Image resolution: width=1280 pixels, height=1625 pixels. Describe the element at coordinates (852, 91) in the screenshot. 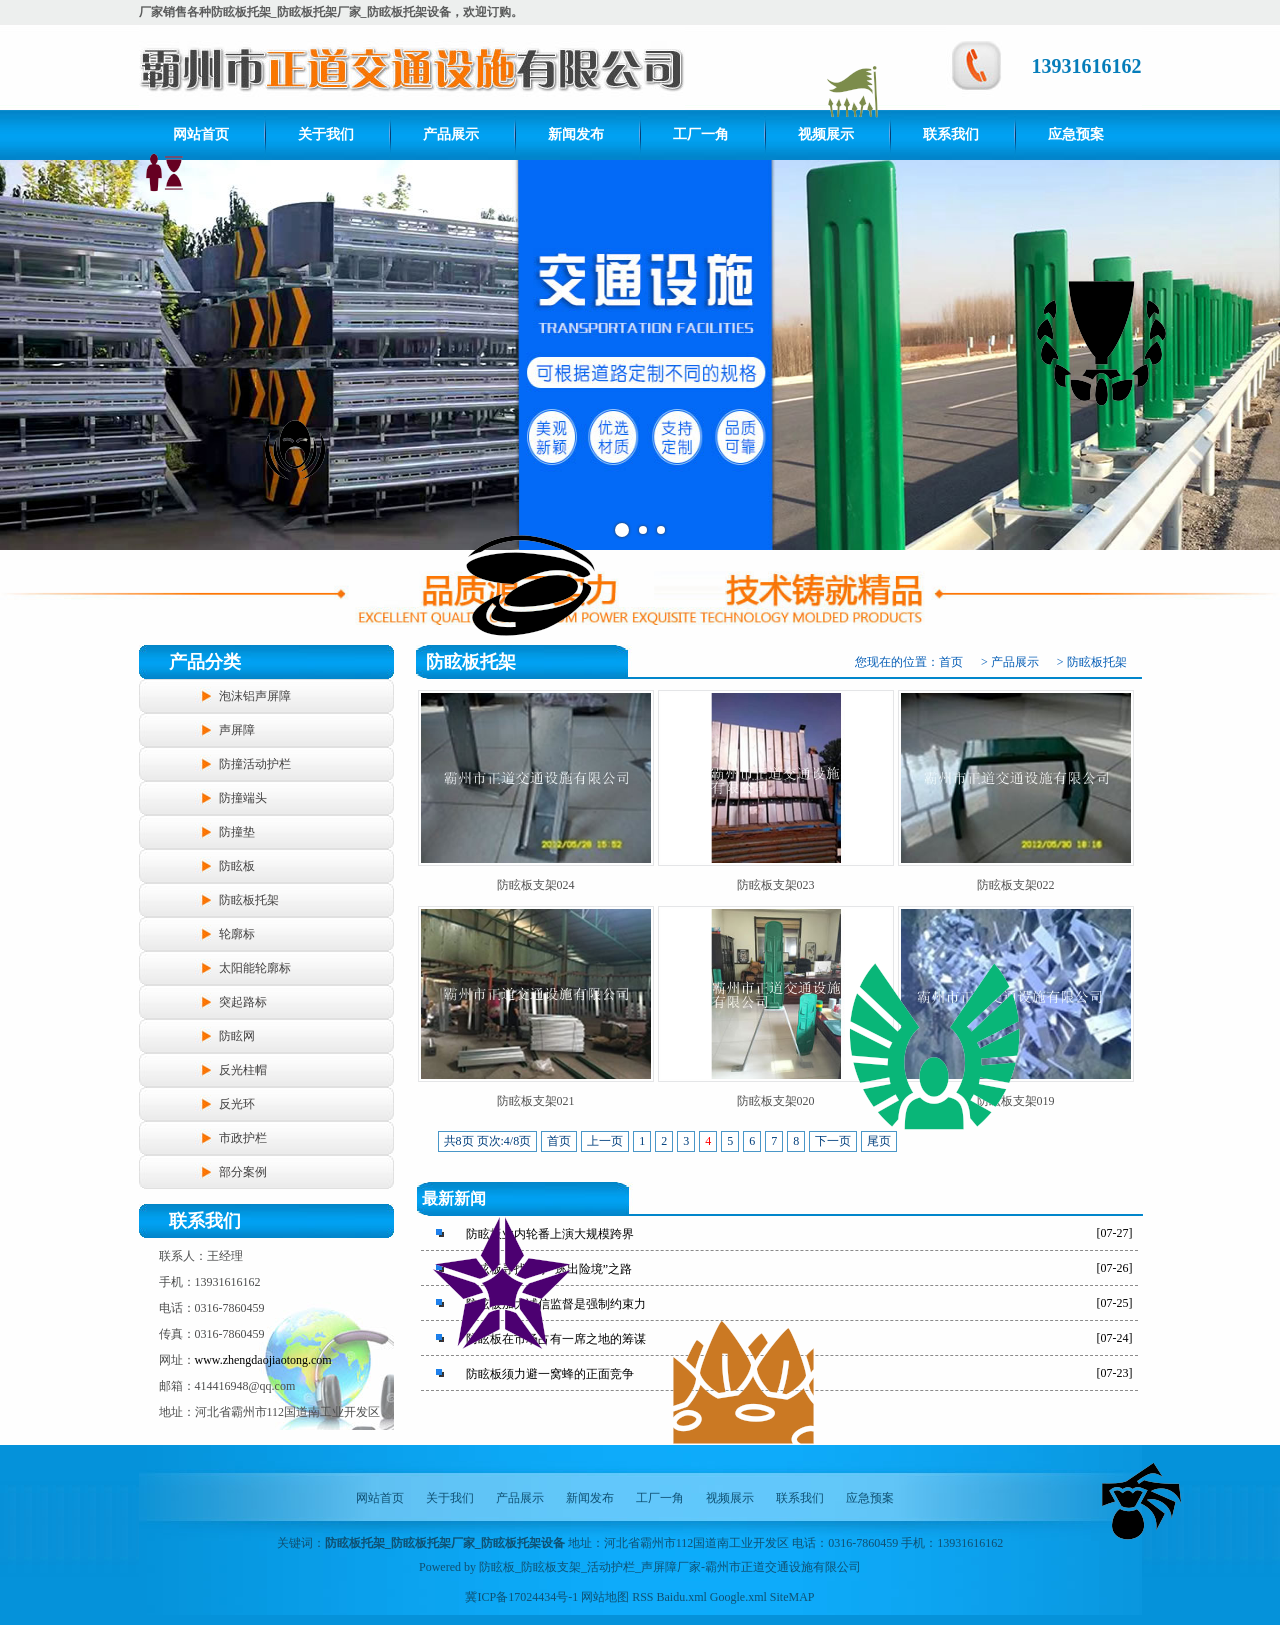

I see `rally team members or summon allies` at that location.